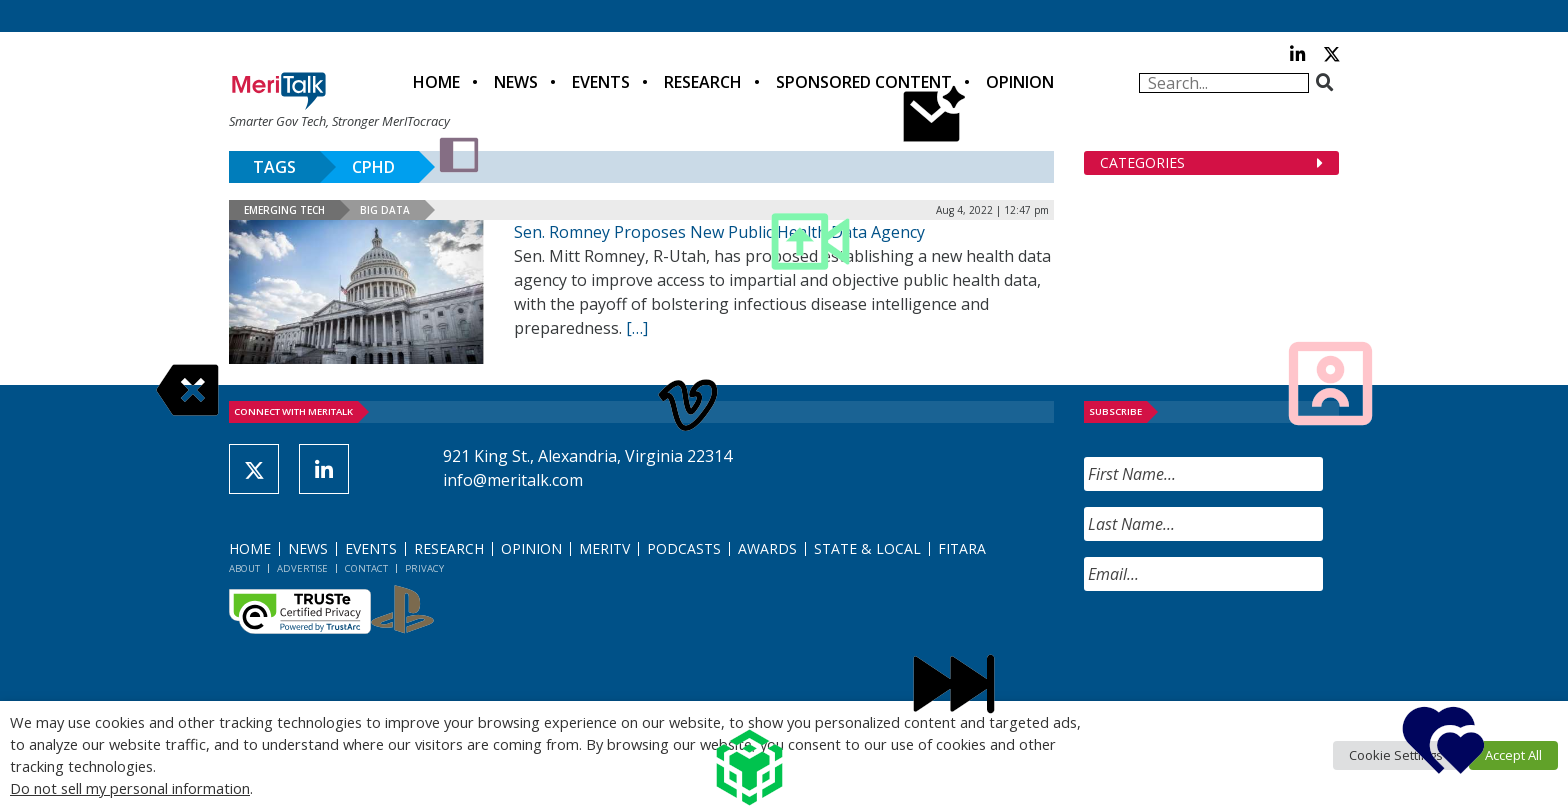  I want to click on toggle the sidebar panel, so click(459, 155).